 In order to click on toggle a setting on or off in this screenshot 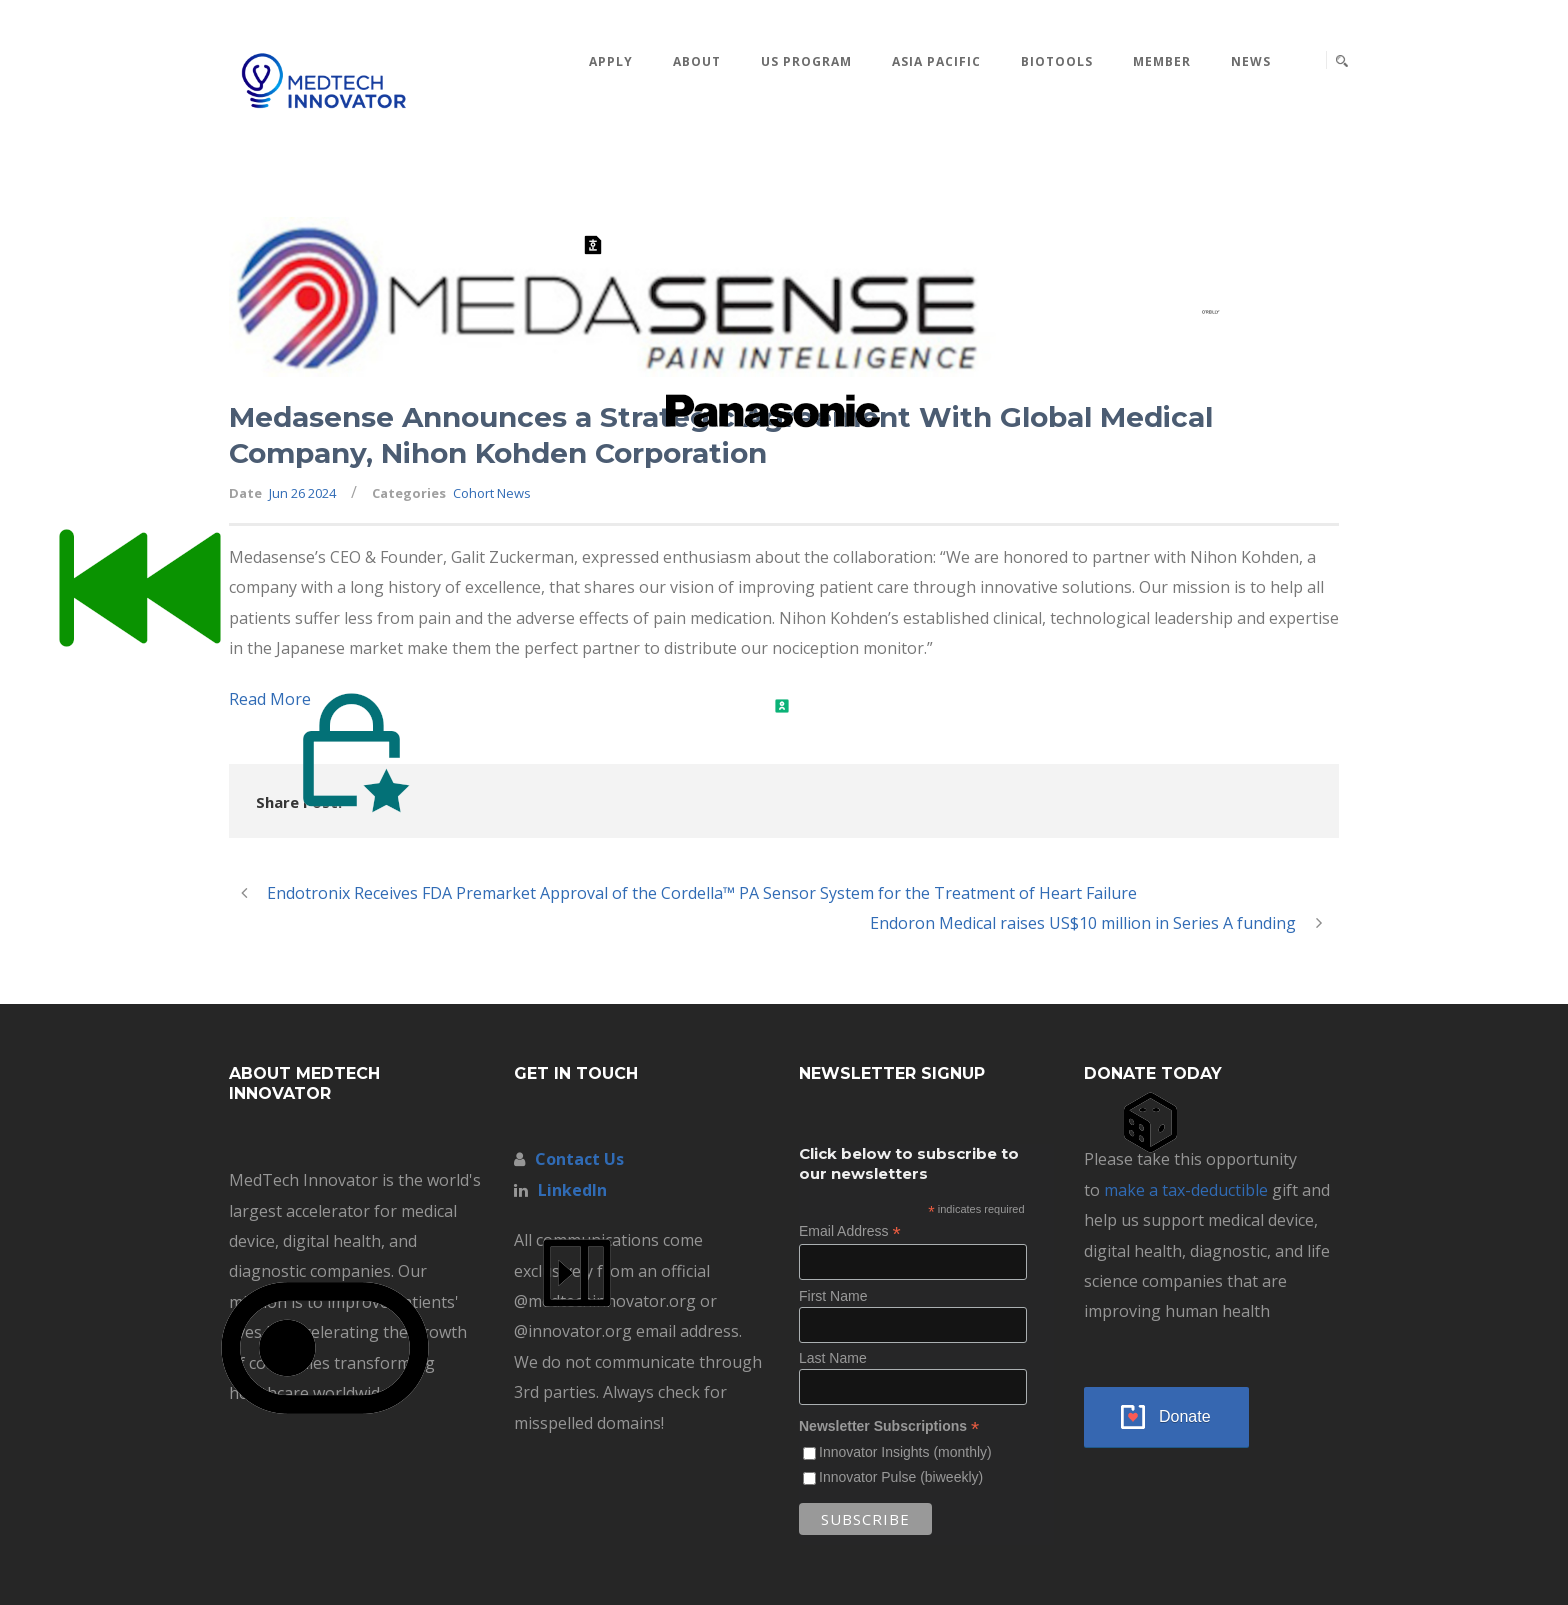, I will do `click(325, 1348)`.